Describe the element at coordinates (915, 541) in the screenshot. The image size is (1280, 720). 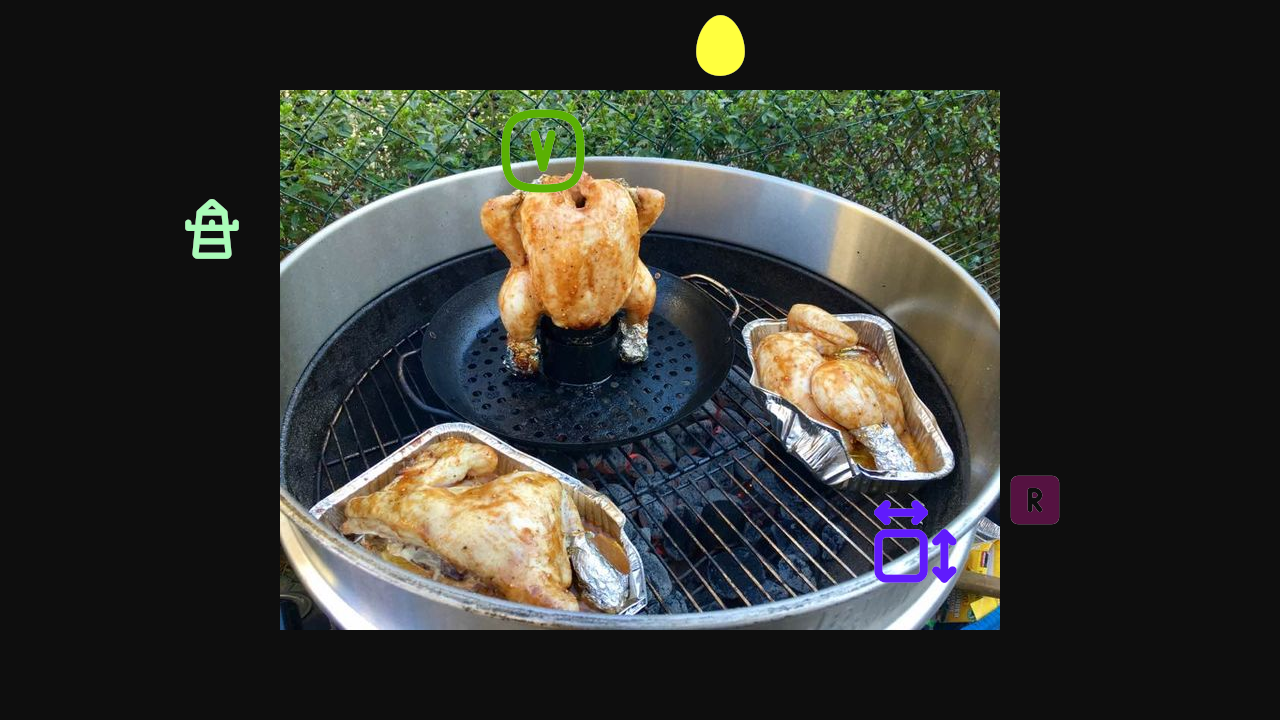
I see `adjust element dimensions` at that location.